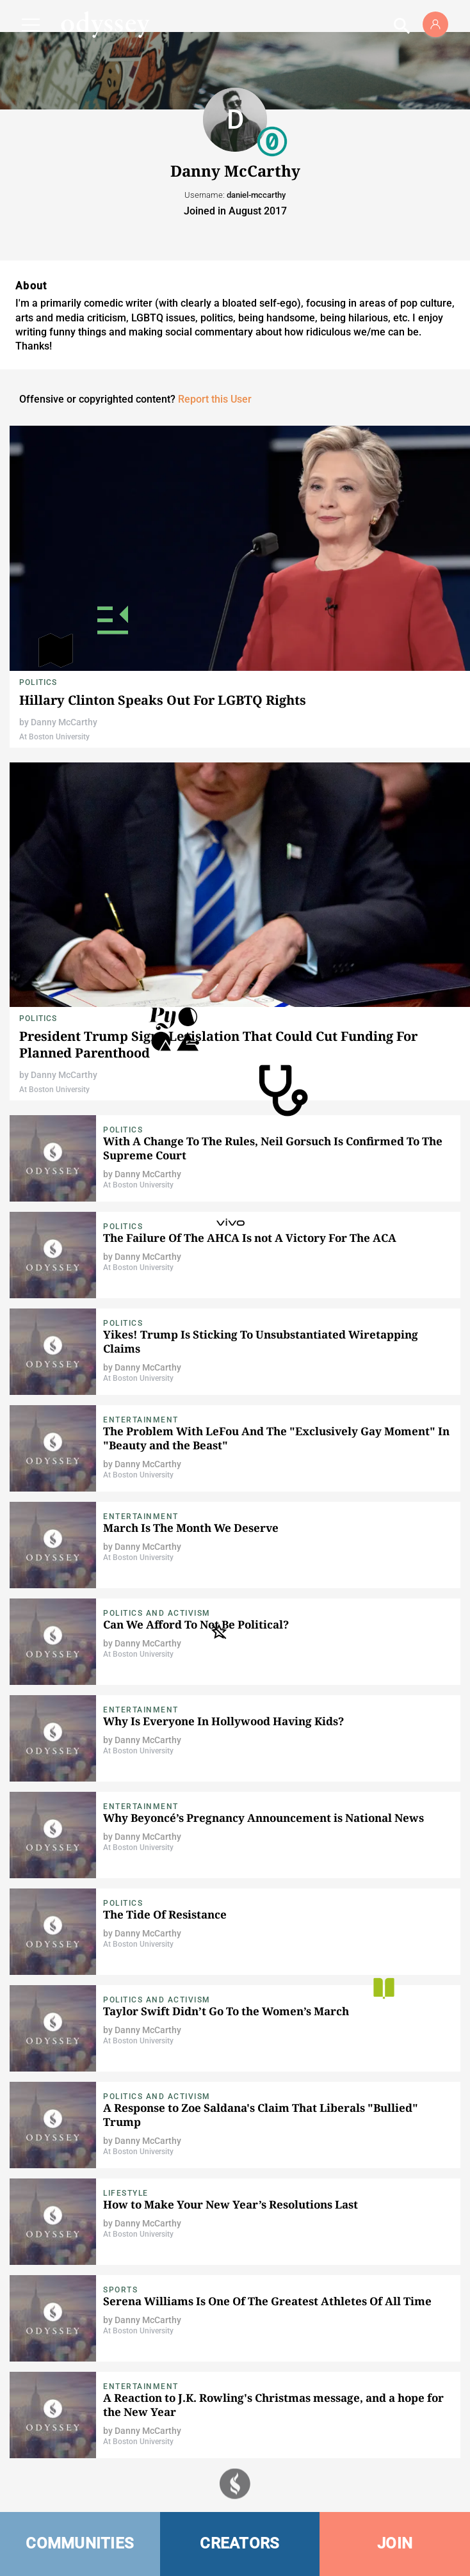 The width and height of the screenshot is (470, 2576). I want to click on pycqa (python code quality authority) organization logo, so click(174, 1029).